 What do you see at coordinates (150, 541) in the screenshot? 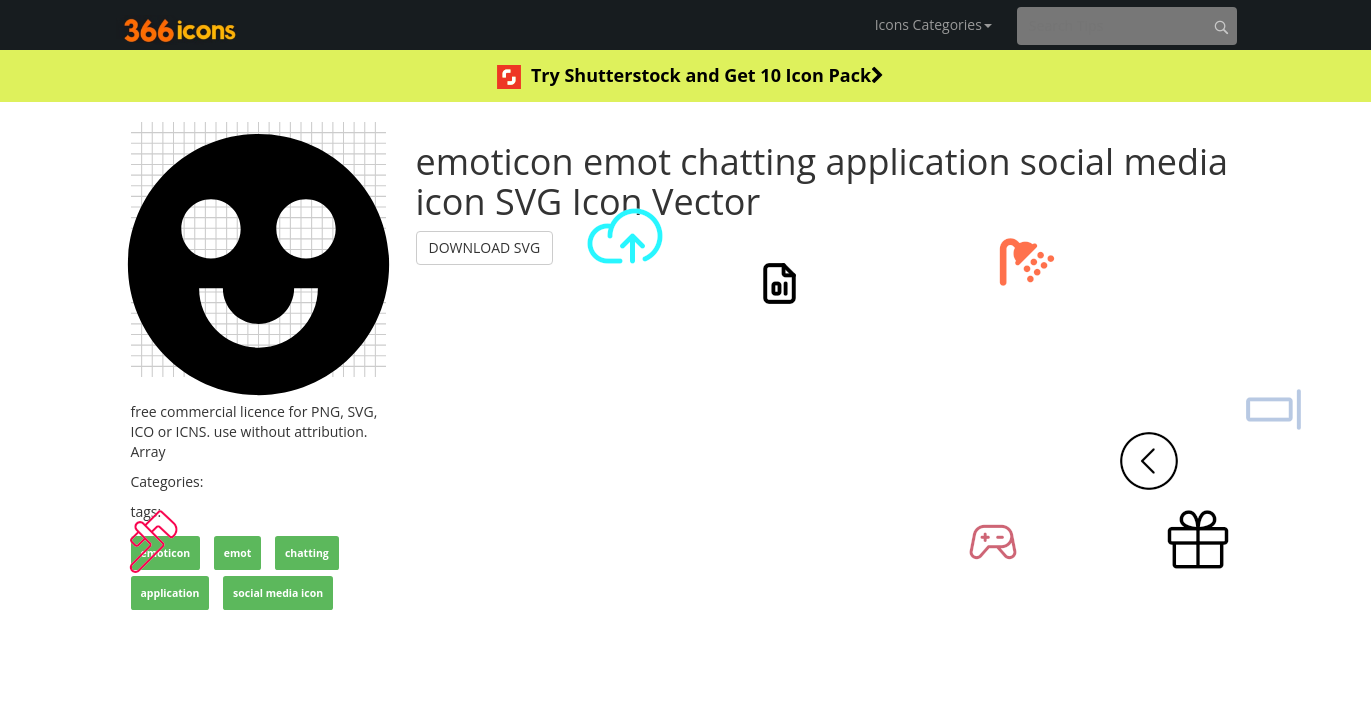
I see `access plumbing or maintenance tools` at bounding box center [150, 541].